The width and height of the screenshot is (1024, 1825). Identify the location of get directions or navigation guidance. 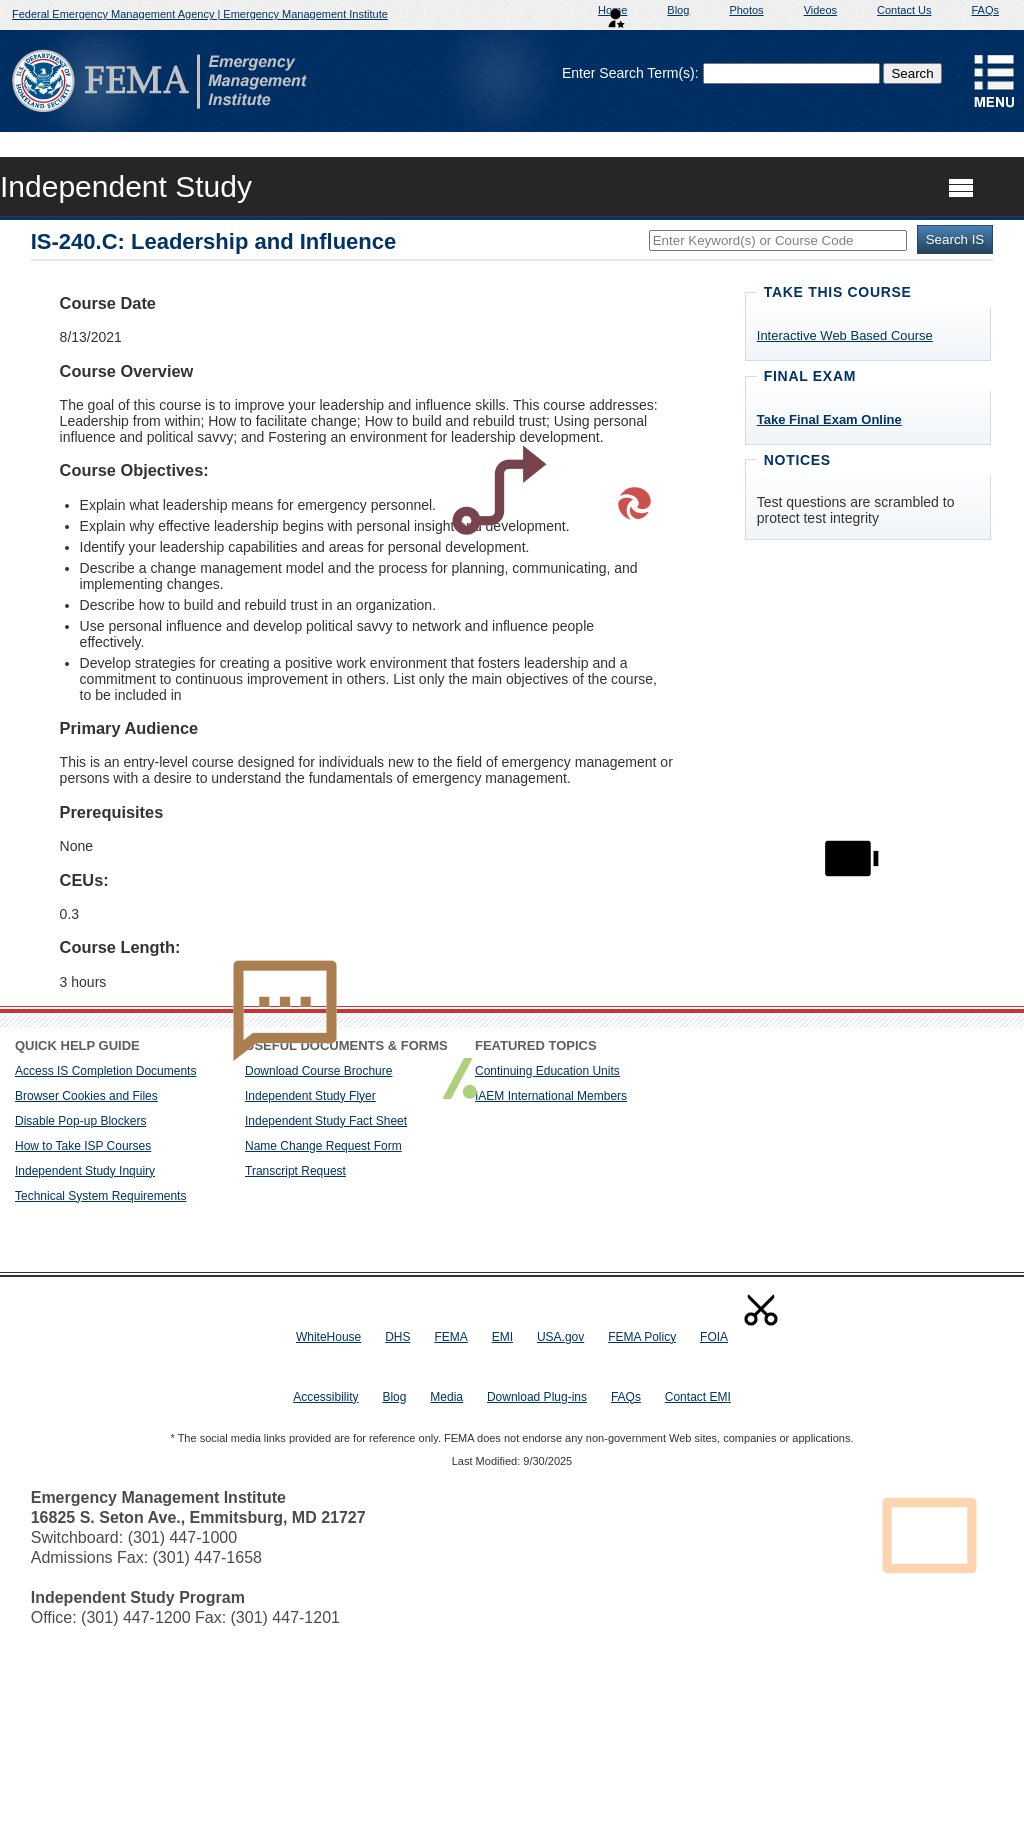
(499, 492).